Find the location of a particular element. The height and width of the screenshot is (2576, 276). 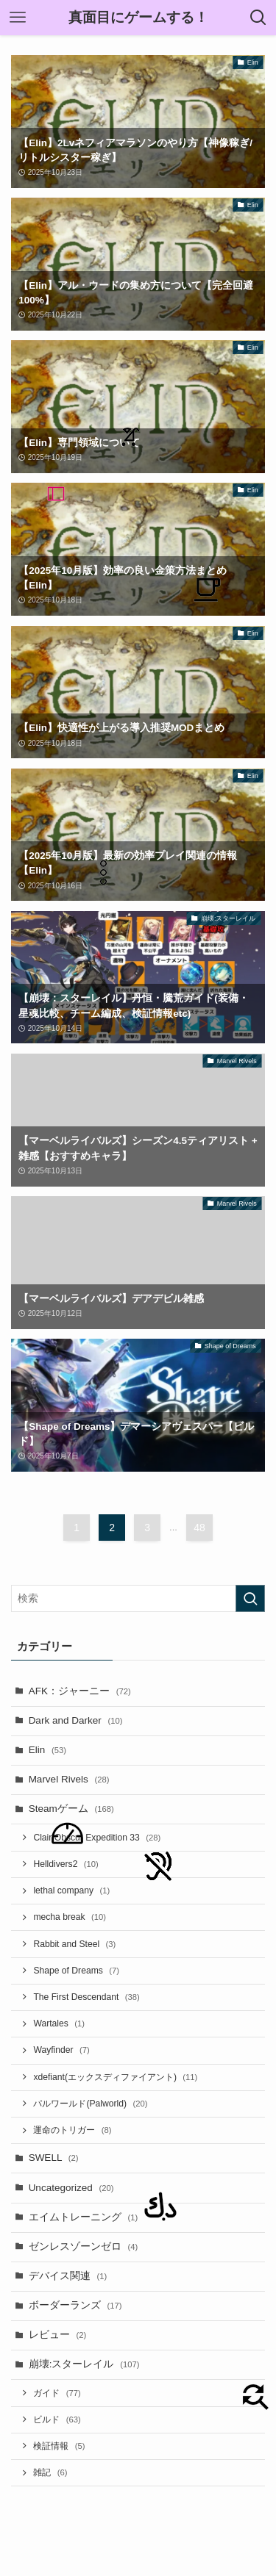

indicates currency in Iraqi or Kuwaiti dinar is located at coordinates (160, 2206).